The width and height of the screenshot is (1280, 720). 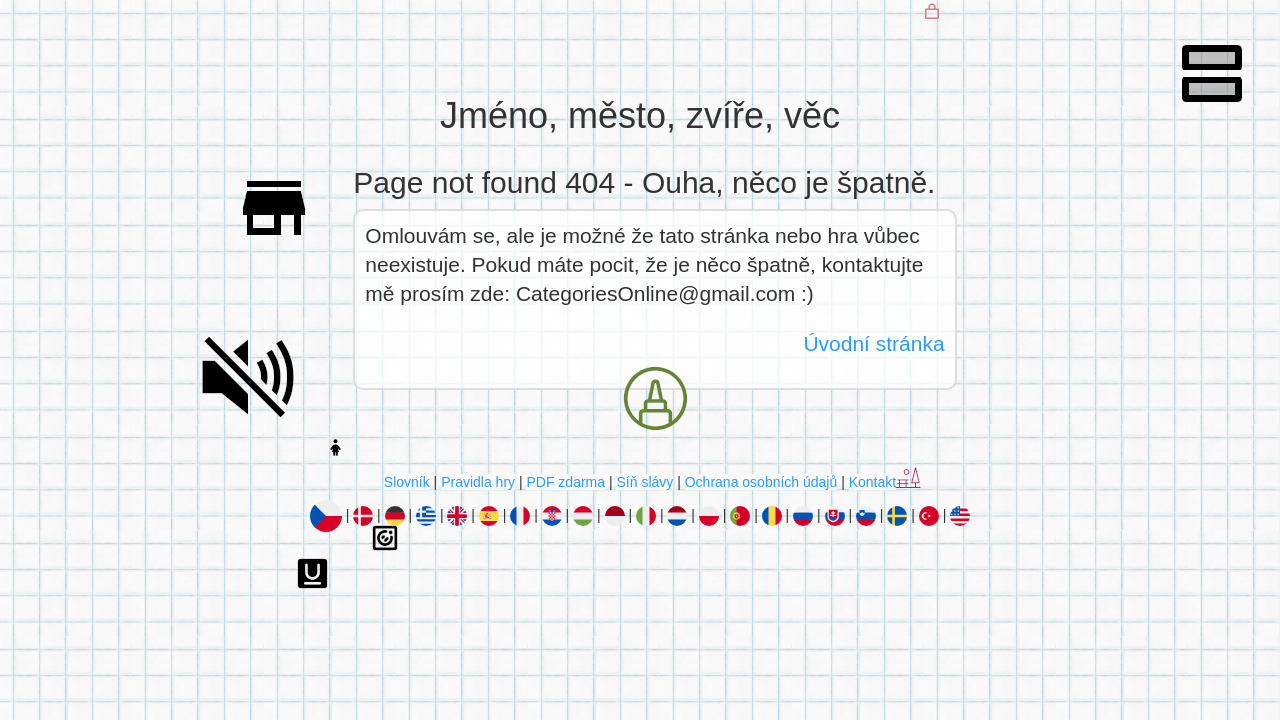 What do you see at coordinates (385, 538) in the screenshot?
I see `access laundry or washing machine controls` at bounding box center [385, 538].